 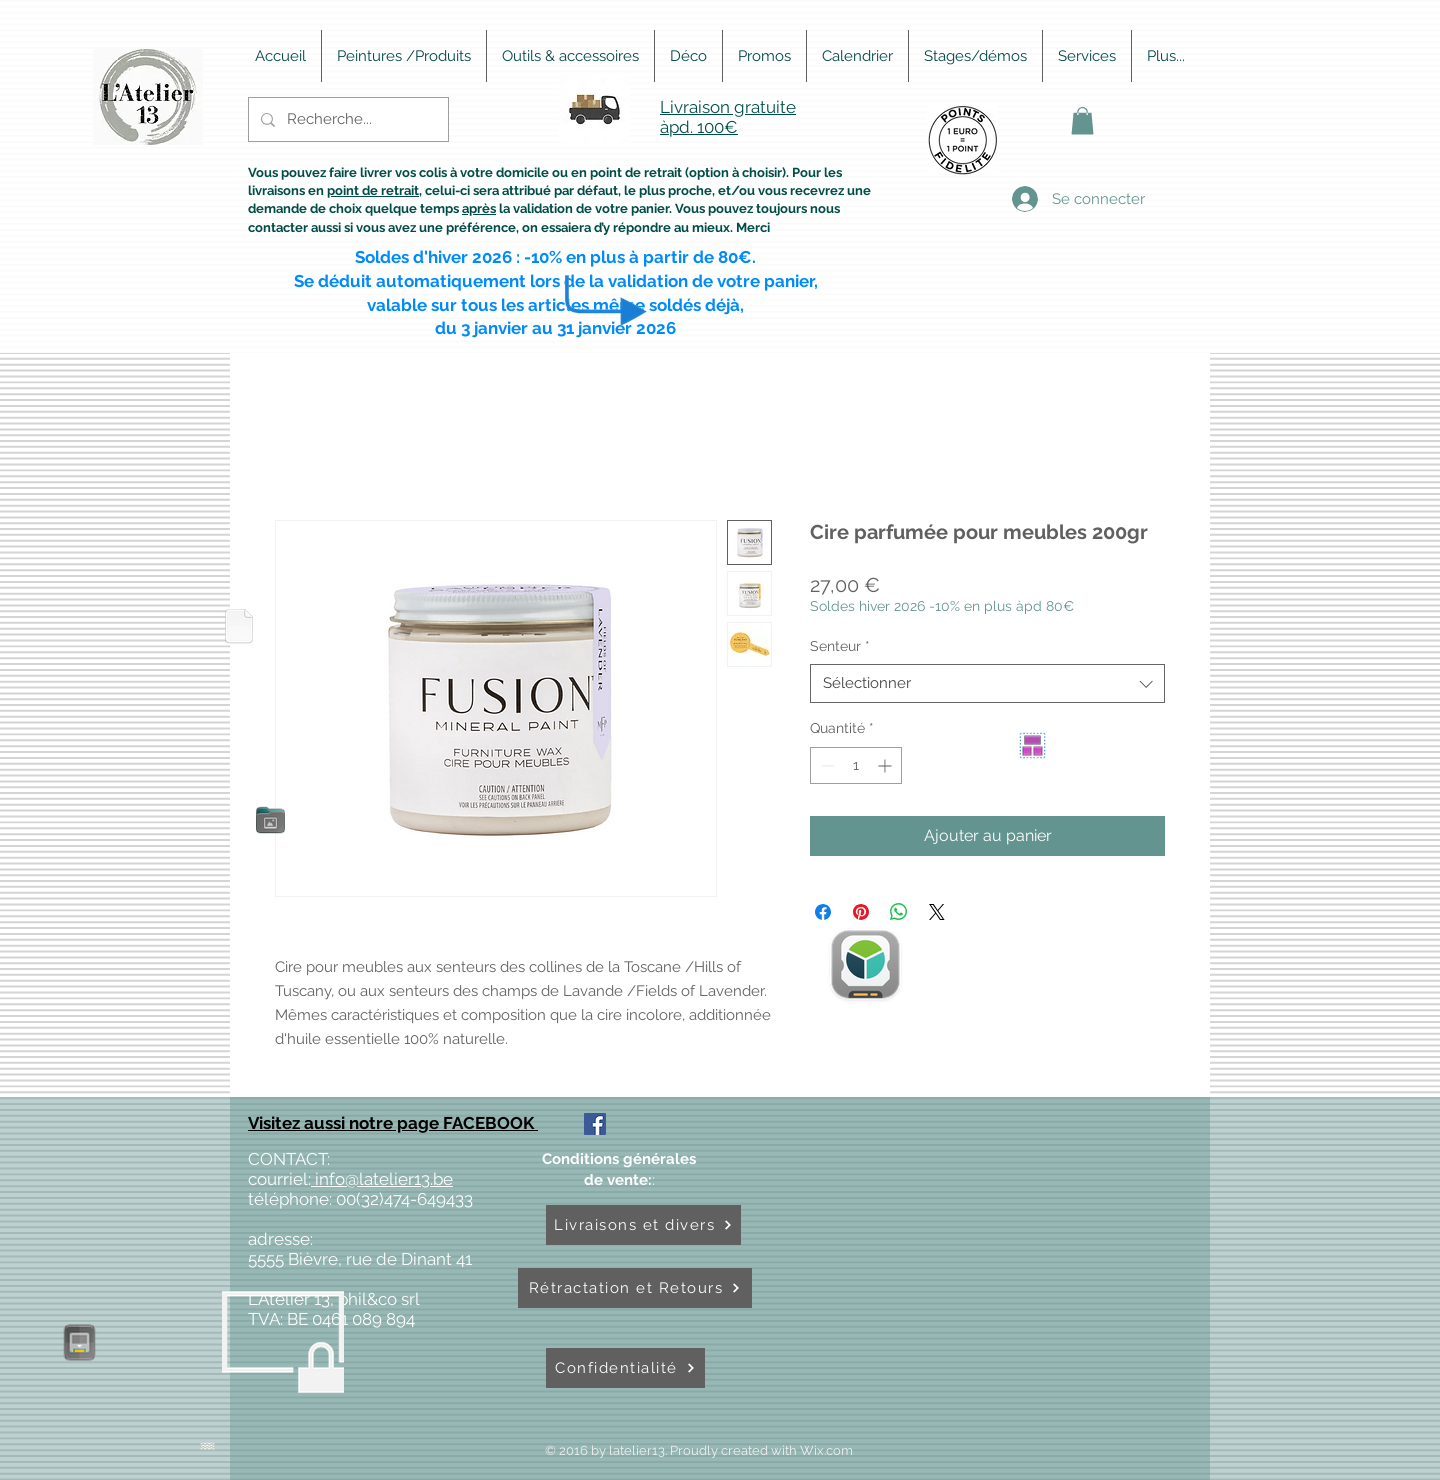 I want to click on an empty or blank file with no content, so click(x=239, y=626).